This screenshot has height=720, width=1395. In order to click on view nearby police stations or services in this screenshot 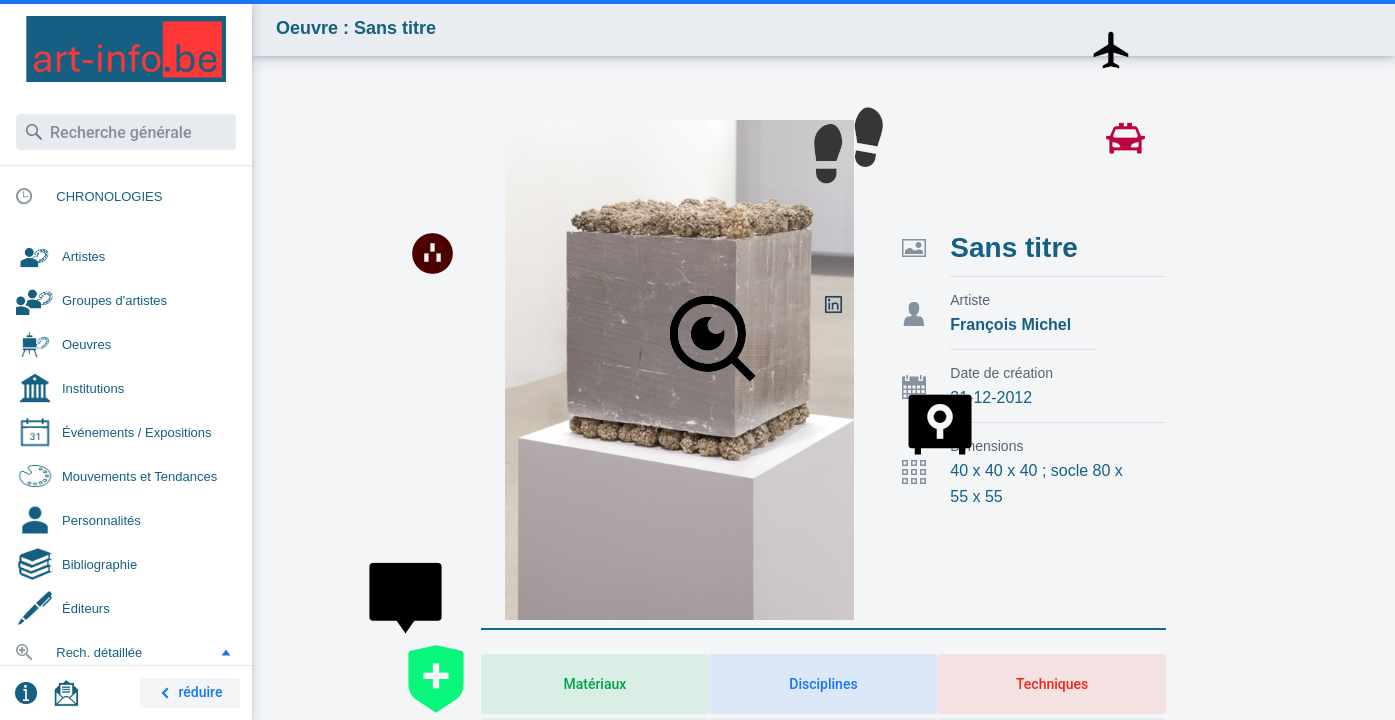, I will do `click(1125, 137)`.